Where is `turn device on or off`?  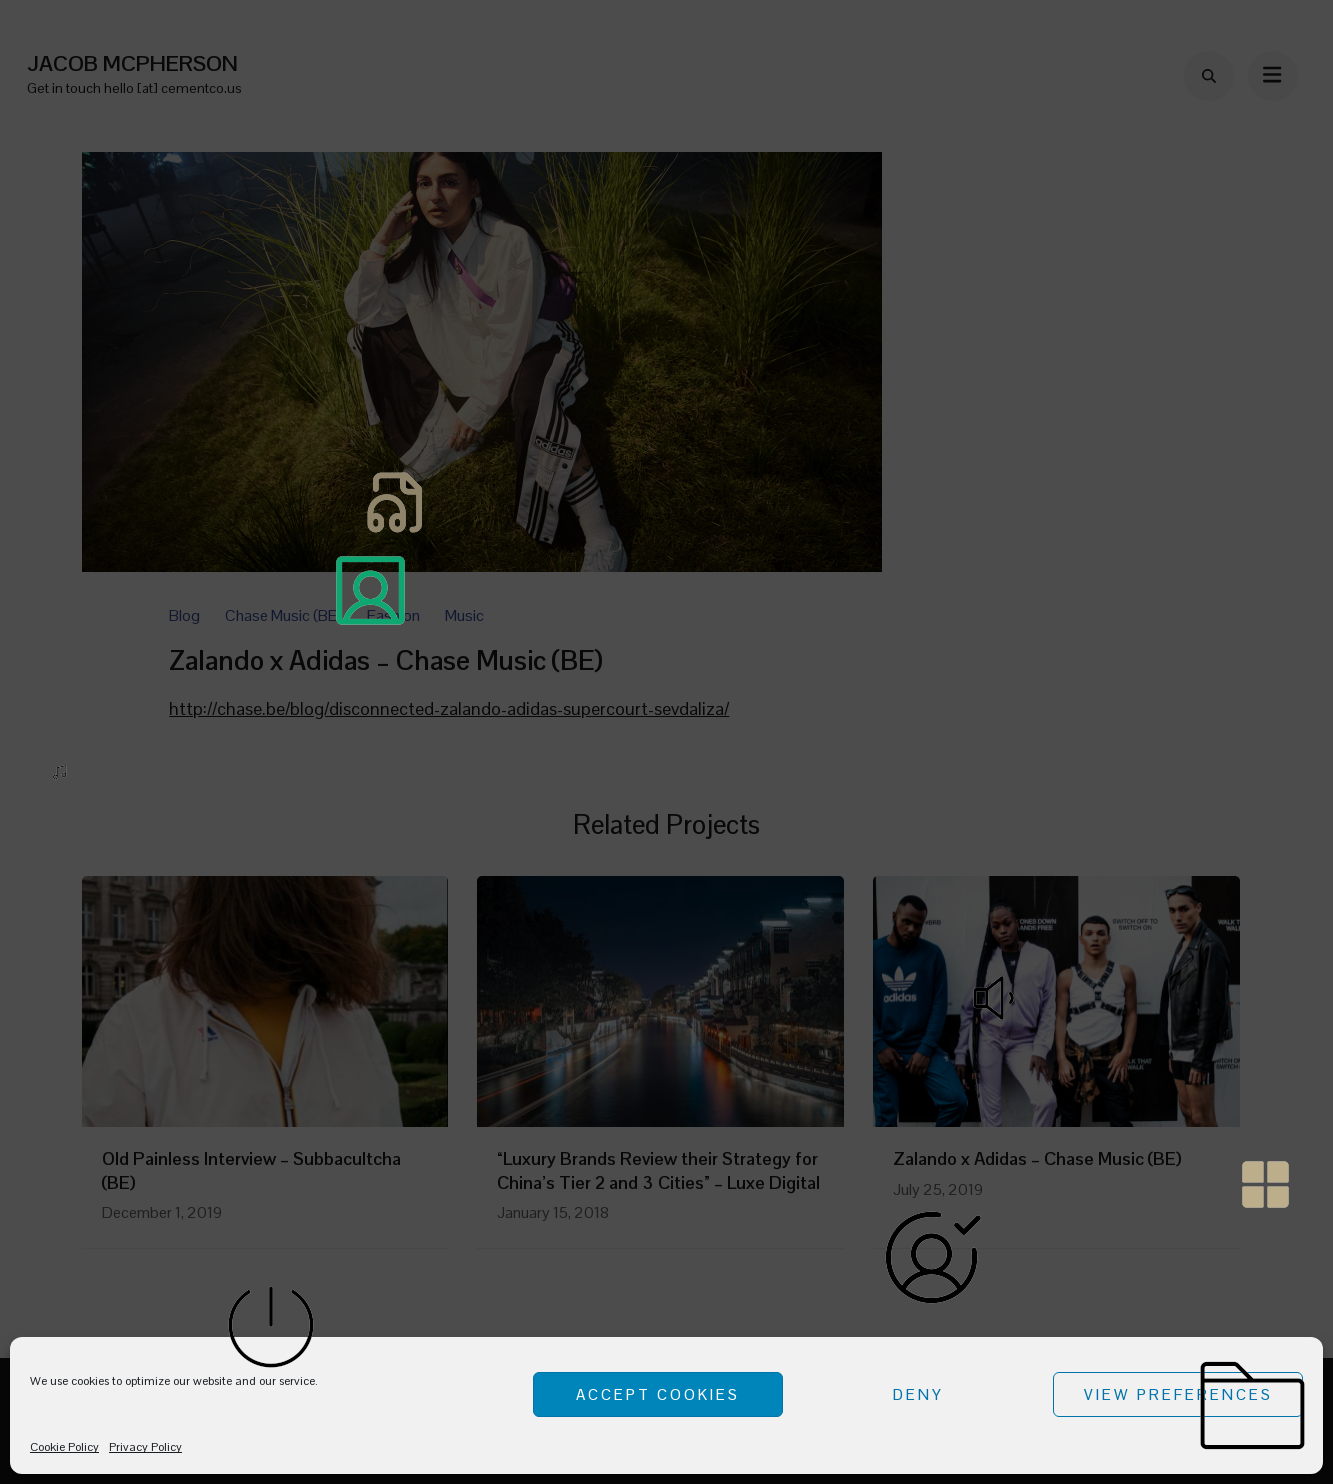
turn device on or off is located at coordinates (271, 1325).